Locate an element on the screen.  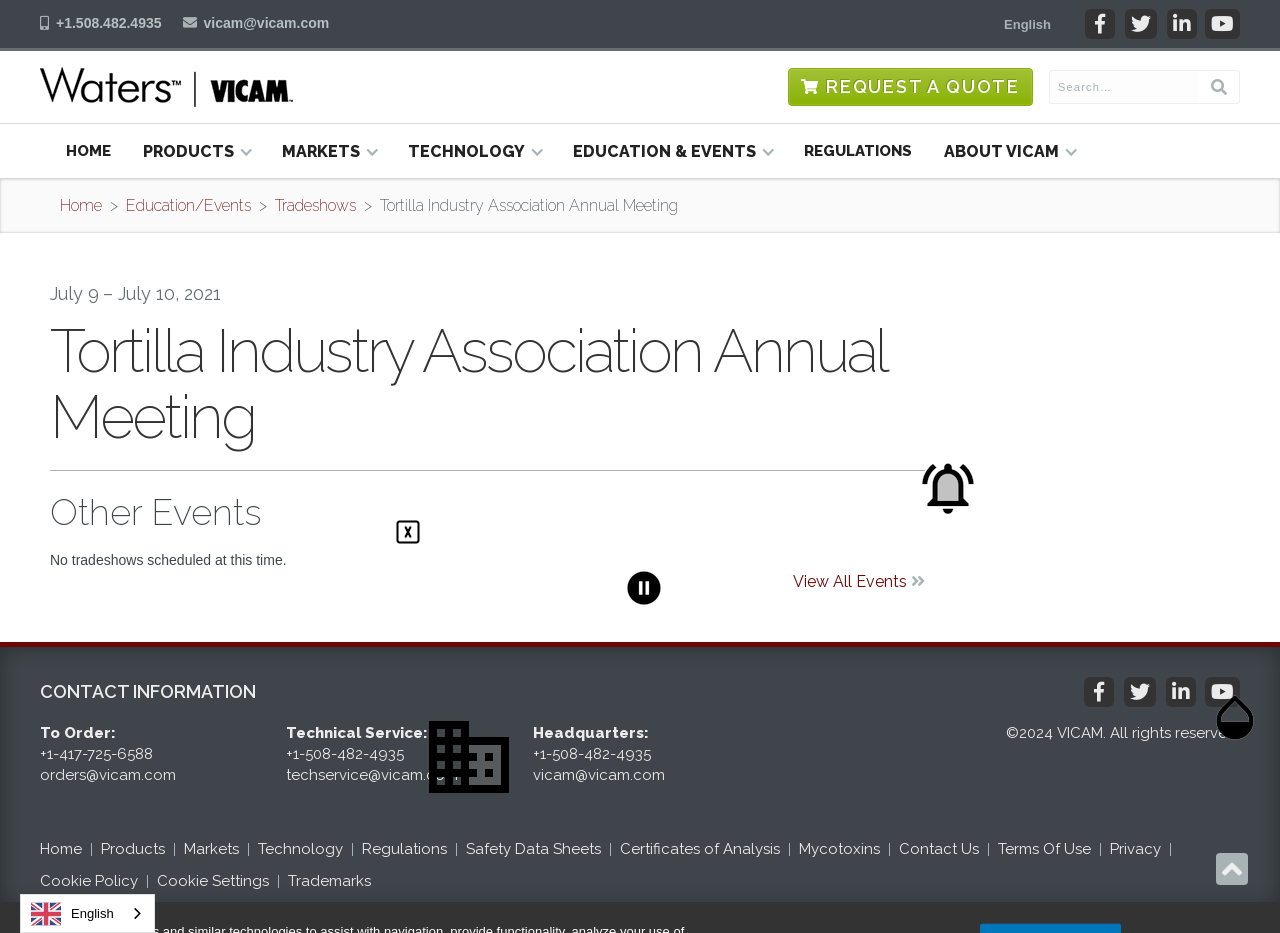
close or dismiss a dialog box is located at coordinates (408, 532).